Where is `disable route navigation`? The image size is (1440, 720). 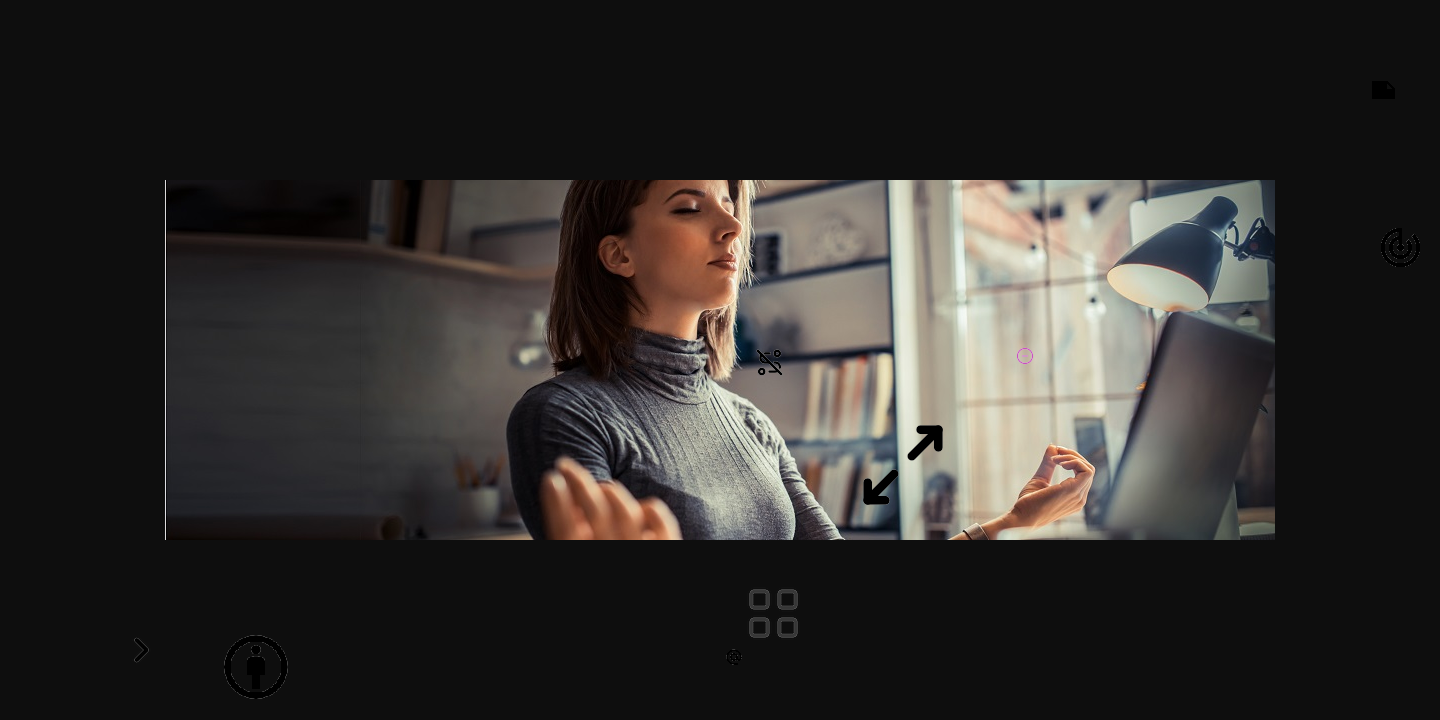 disable route navigation is located at coordinates (769, 362).